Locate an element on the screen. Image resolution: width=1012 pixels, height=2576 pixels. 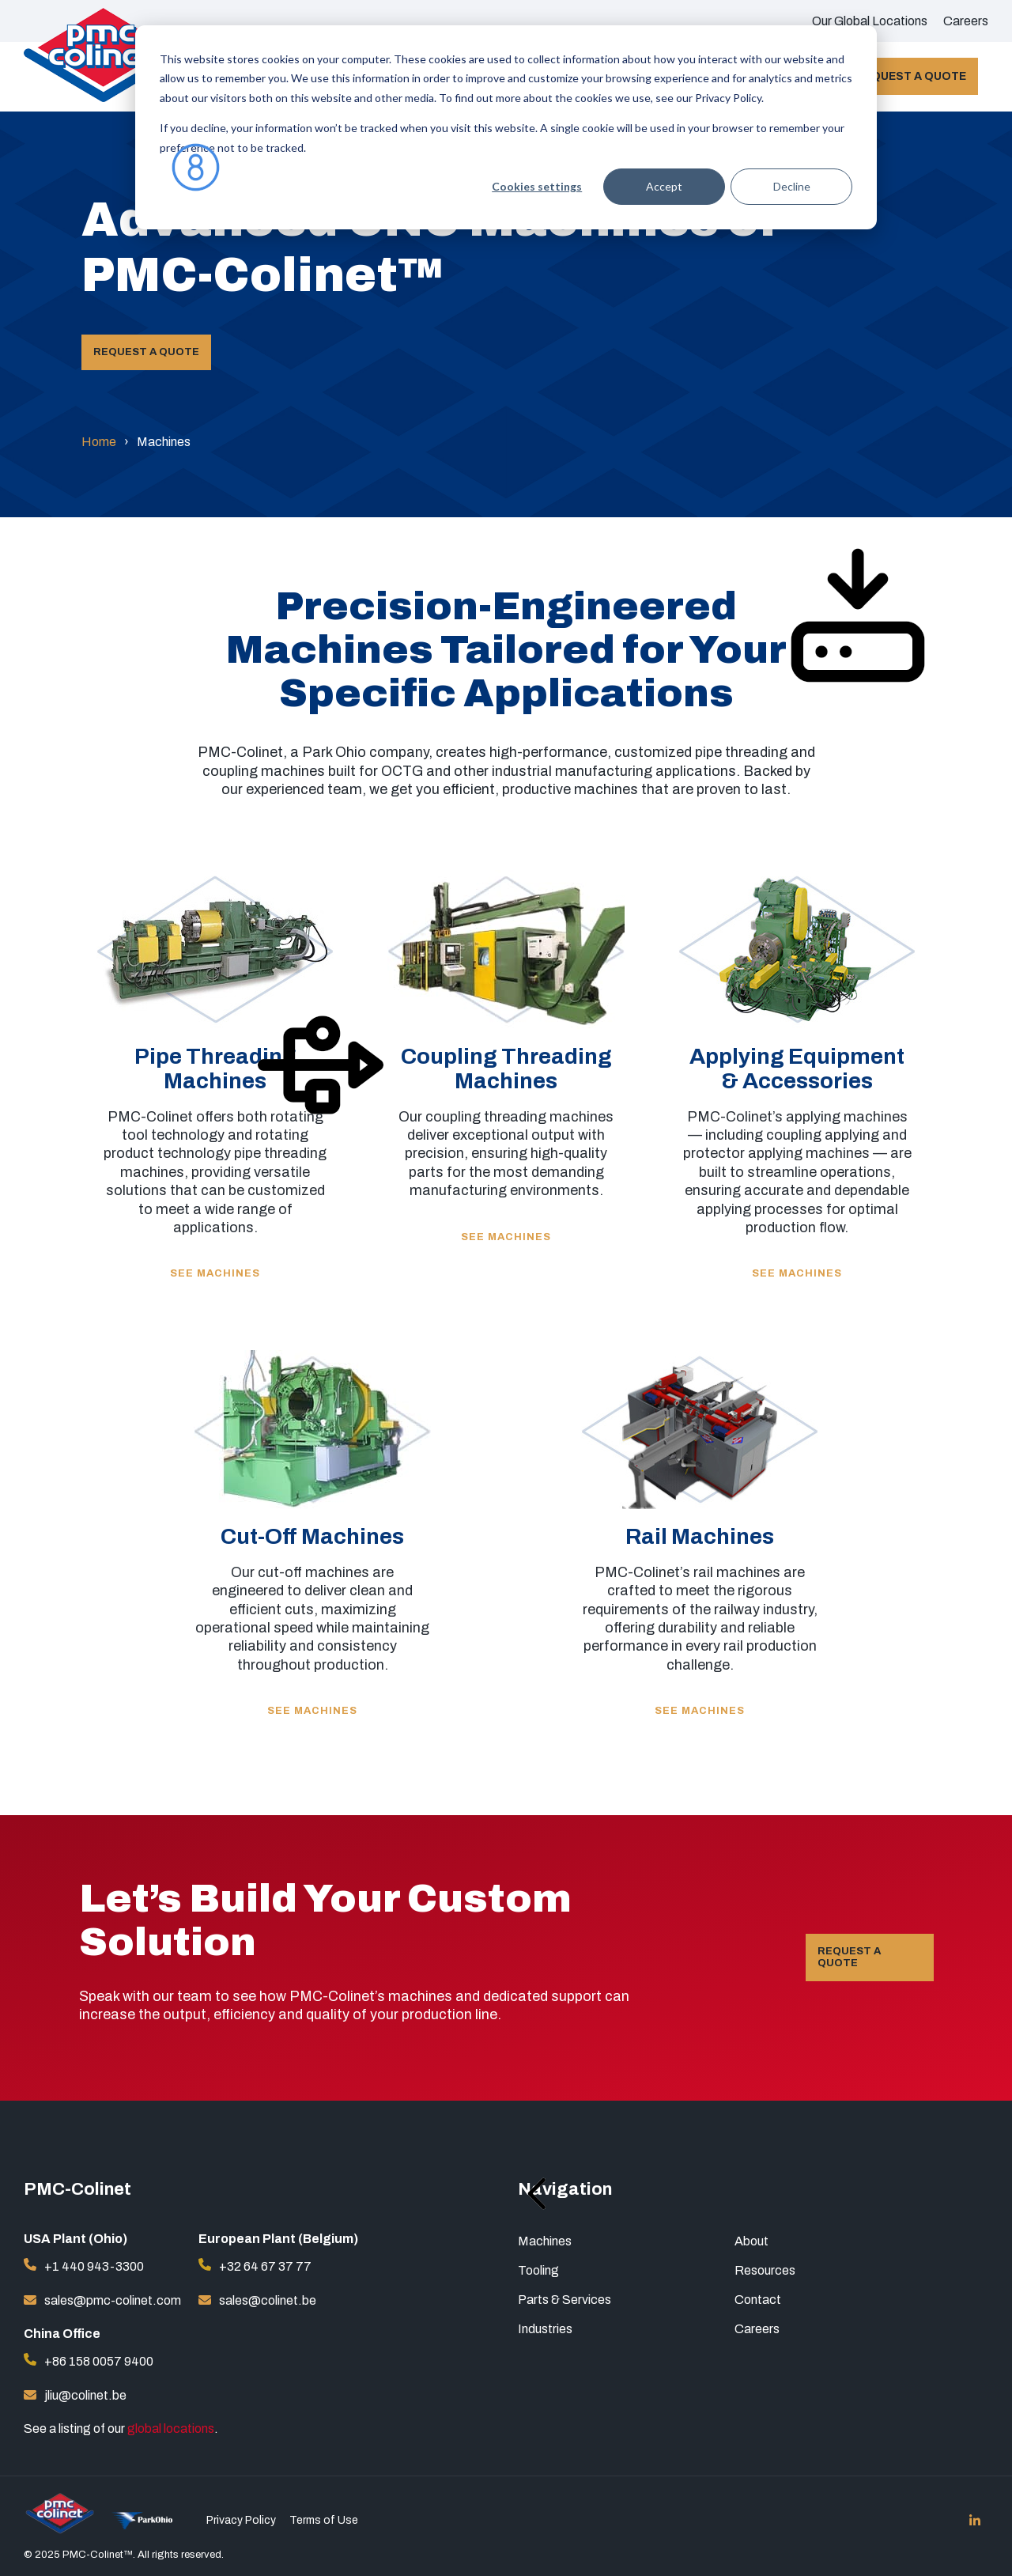
go back to the previous screen is located at coordinates (538, 2193).